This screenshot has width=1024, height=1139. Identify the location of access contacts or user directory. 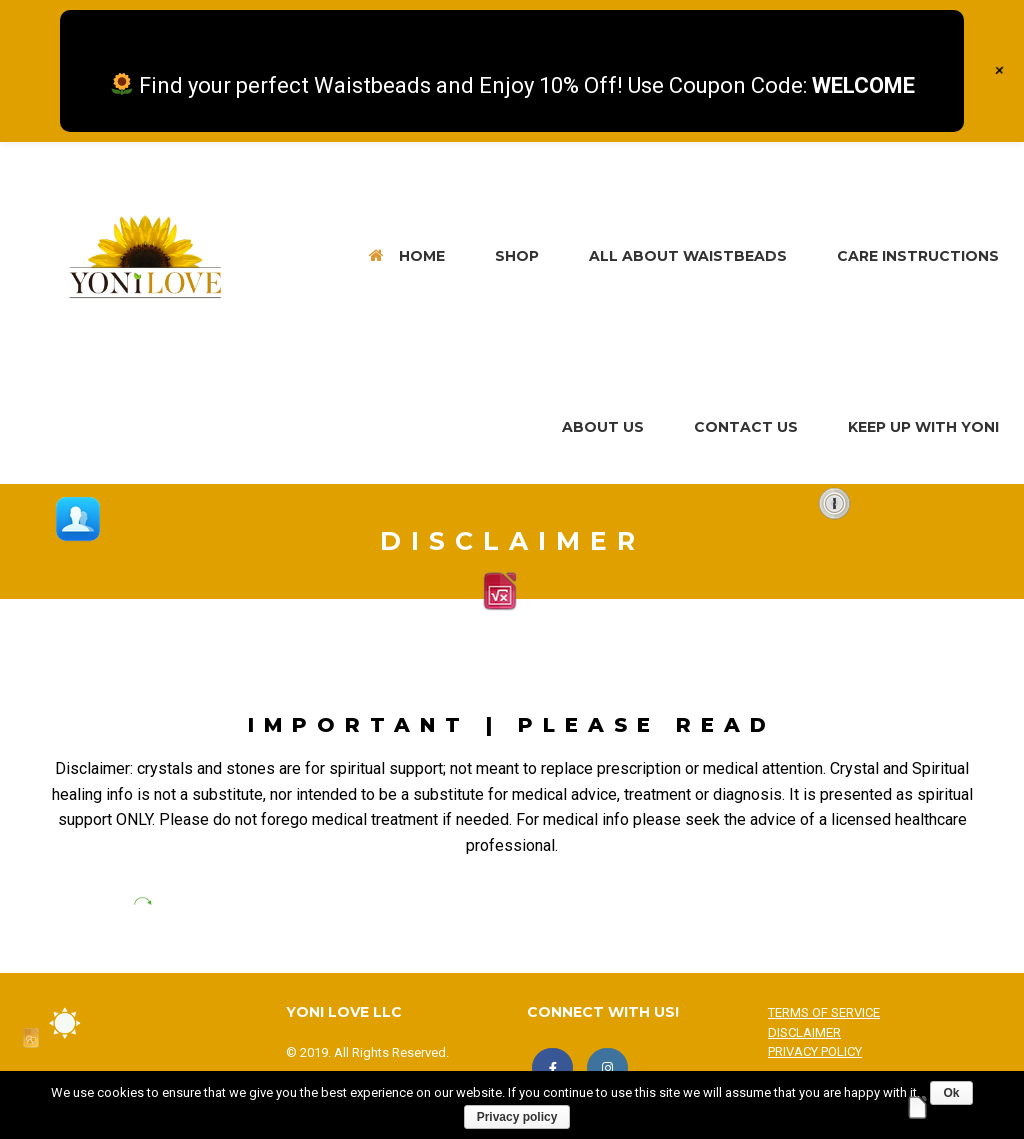
(78, 519).